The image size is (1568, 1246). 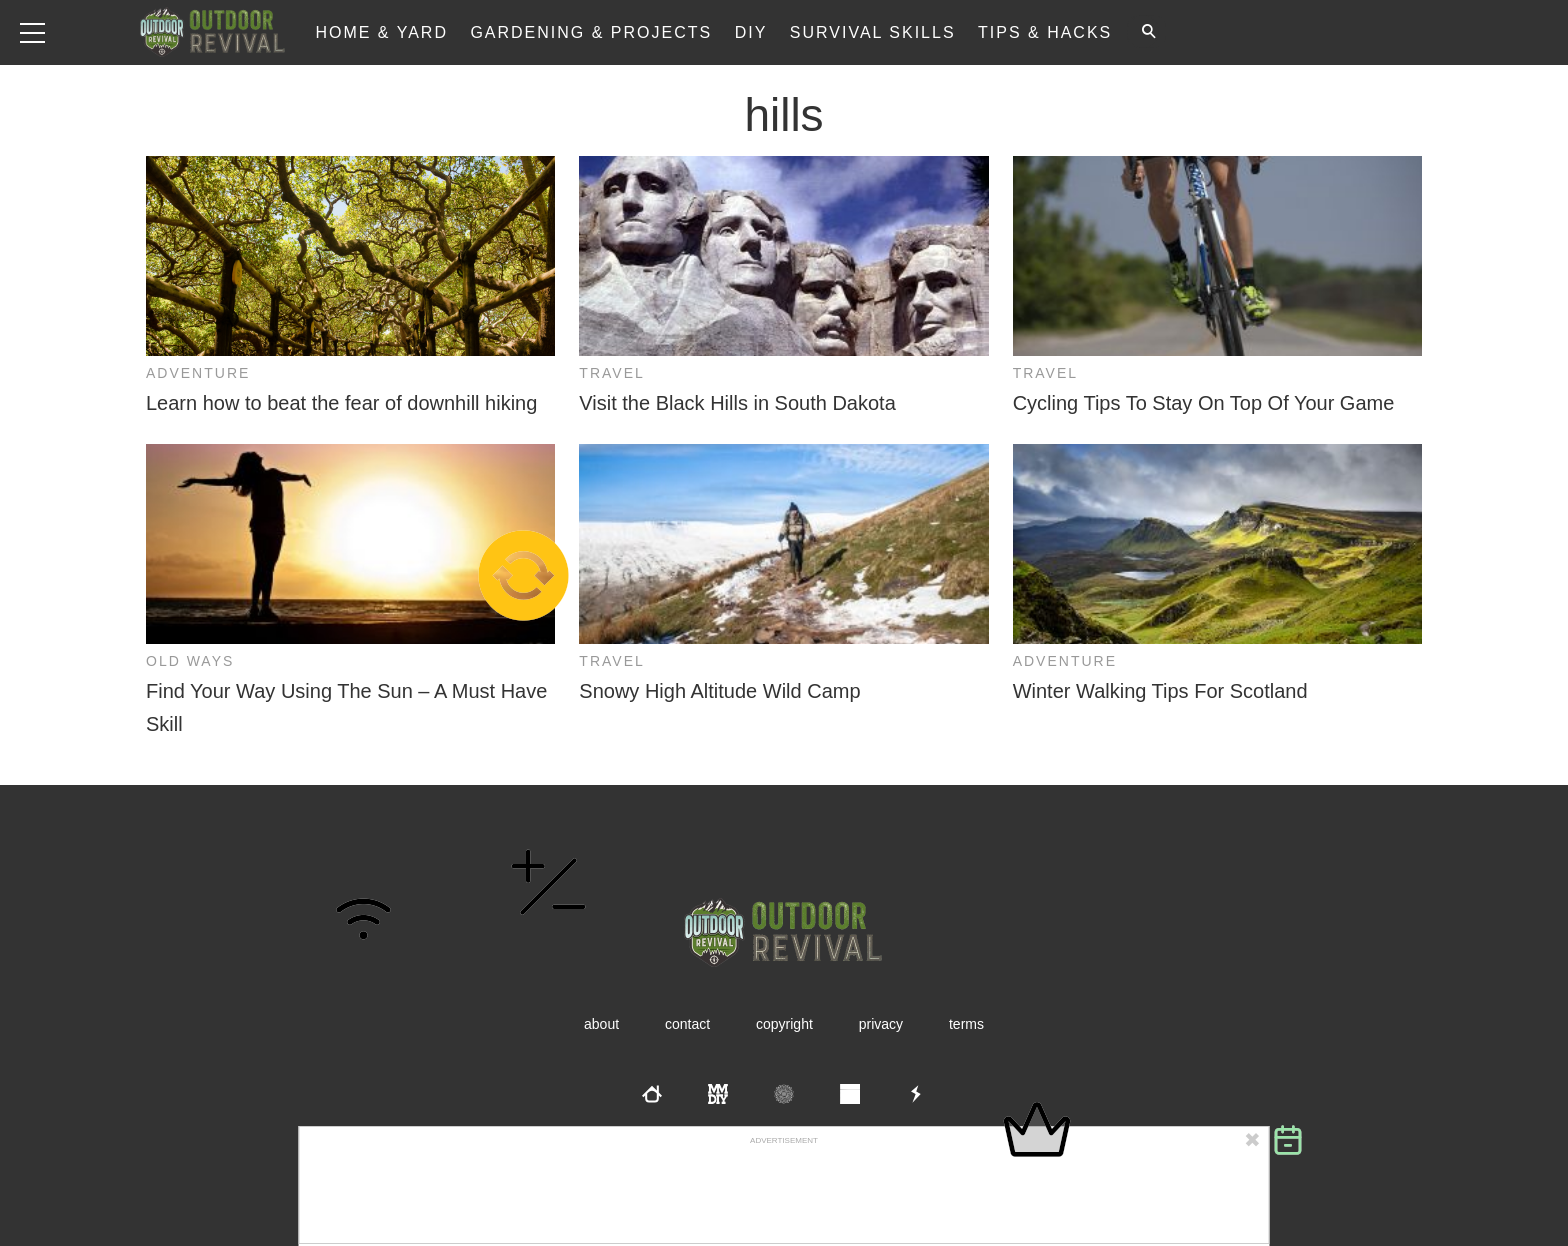 What do you see at coordinates (1288, 1140) in the screenshot?
I see `remove an event from your calendar` at bounding box center [1288, 1140].